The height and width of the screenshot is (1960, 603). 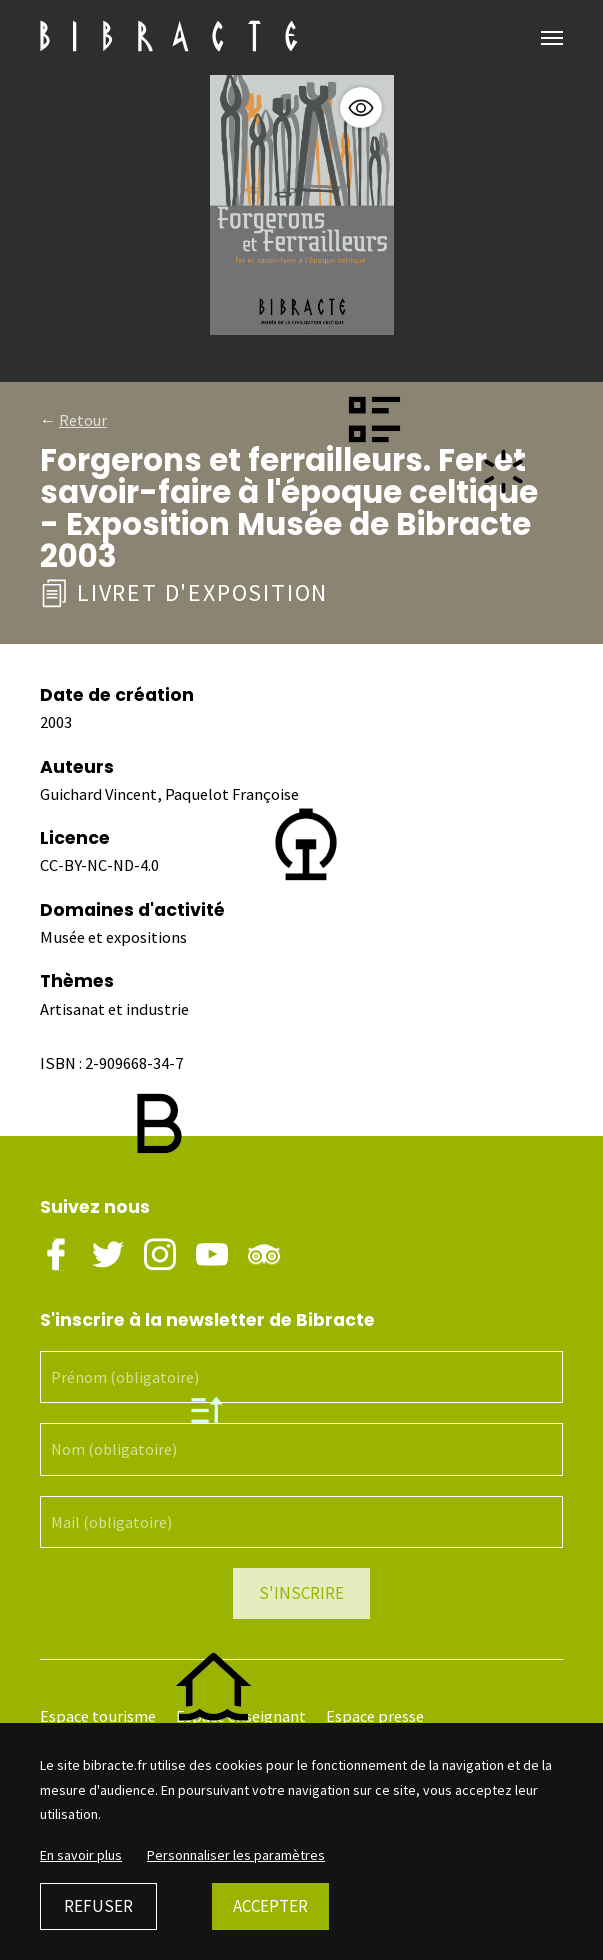 I want to click on view completed tasks in a checklist, so click(x=374, y=419).